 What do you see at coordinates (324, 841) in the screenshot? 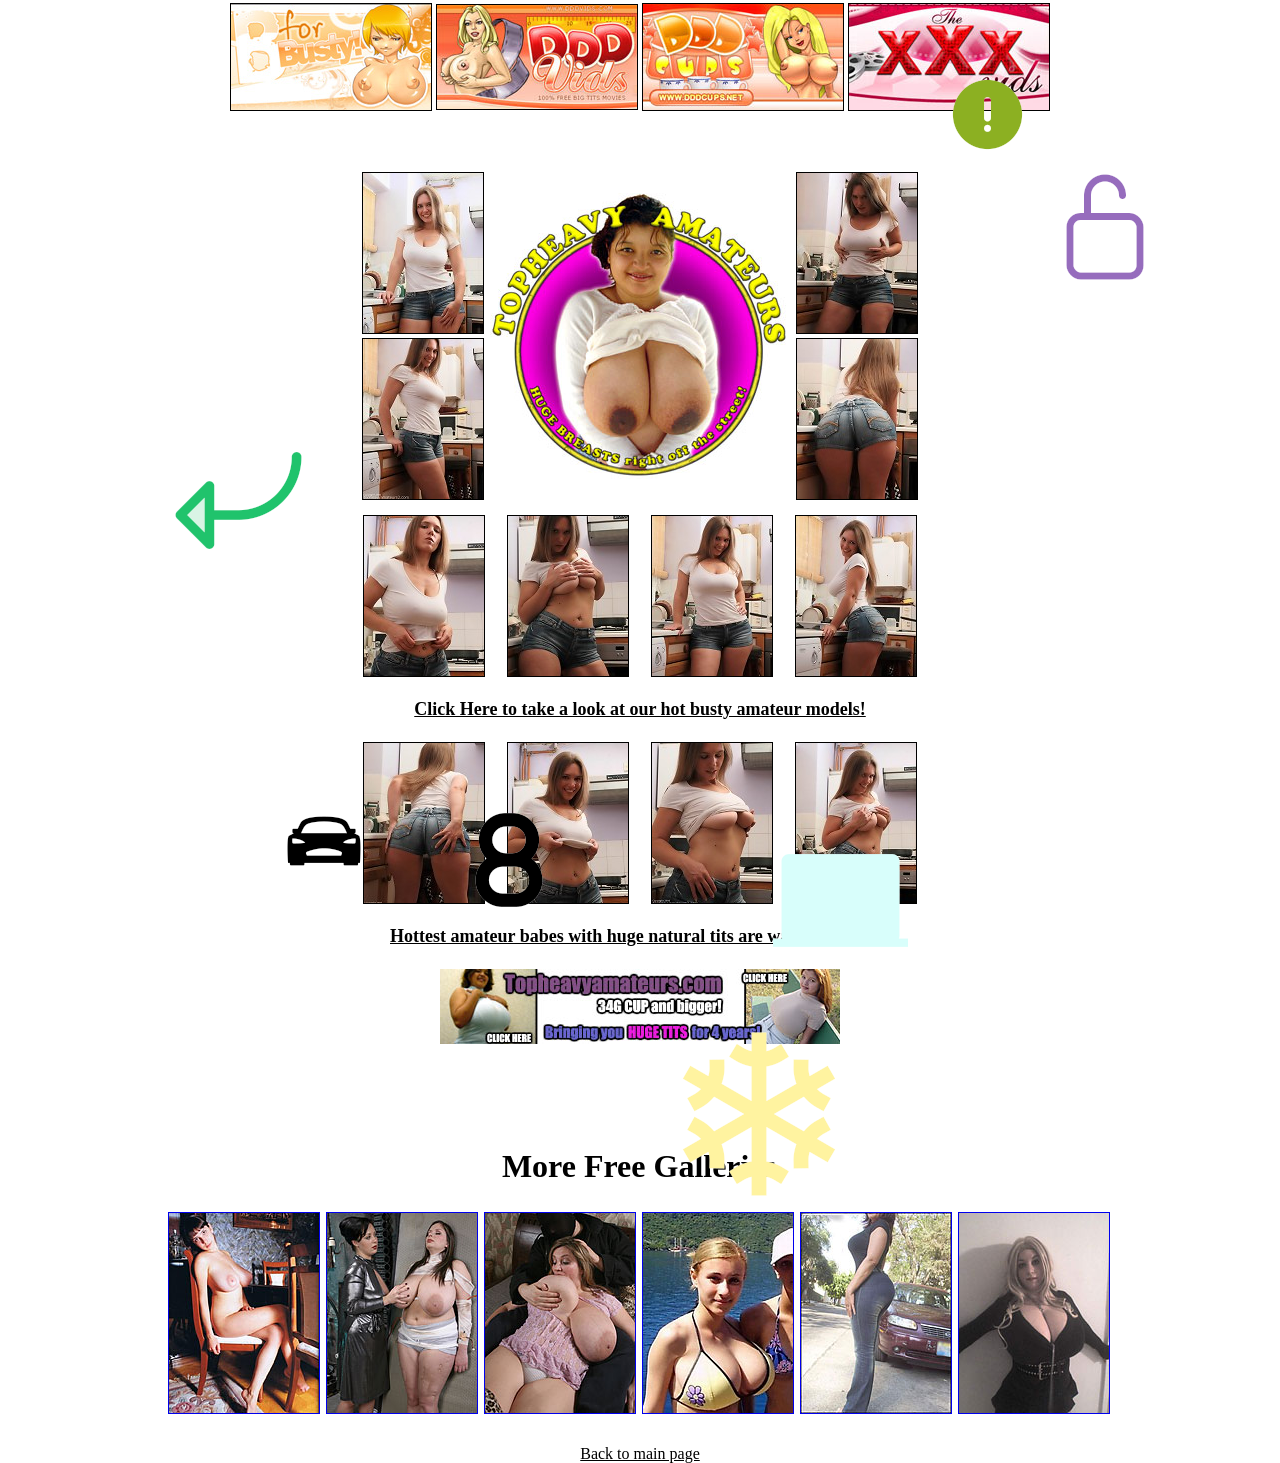
I see `access sports car or vehicle settings` at bounding box center [324, 841].